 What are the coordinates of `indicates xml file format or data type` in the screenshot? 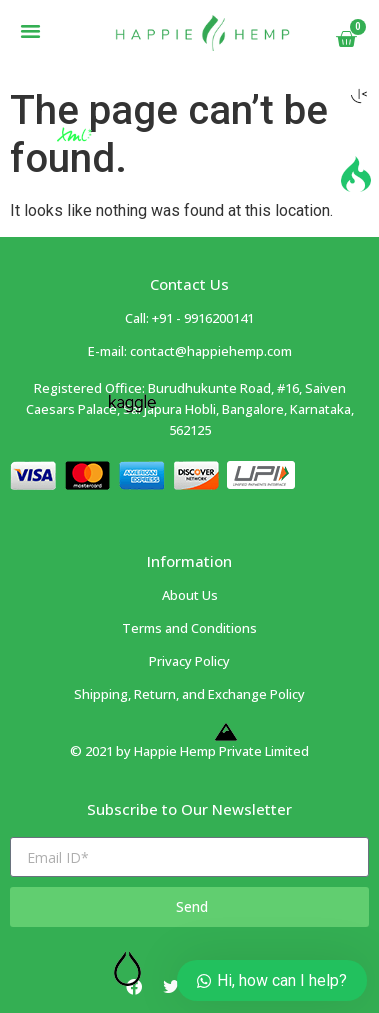 It's located at (74, 134).